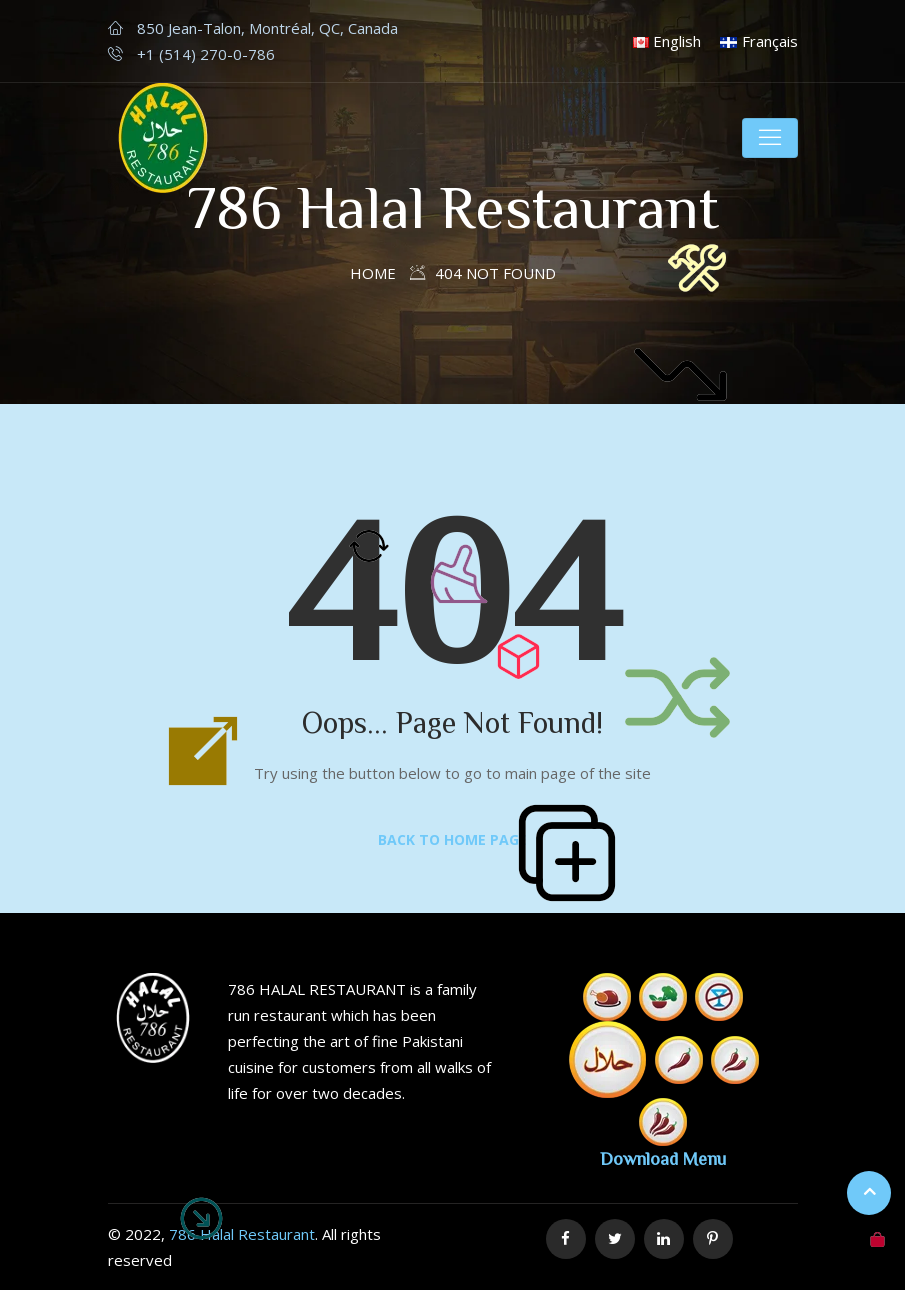  I want to click on view your shopping bag, so click(877, 1239).